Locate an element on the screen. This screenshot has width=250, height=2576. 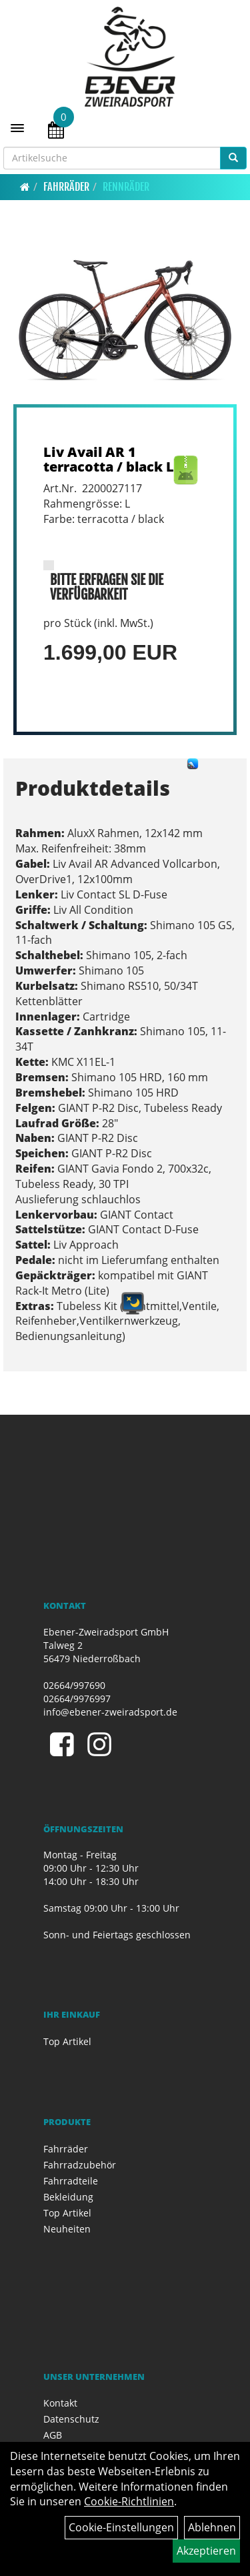
open CleanShot X screen capture app is located at coordinates (193, 764).